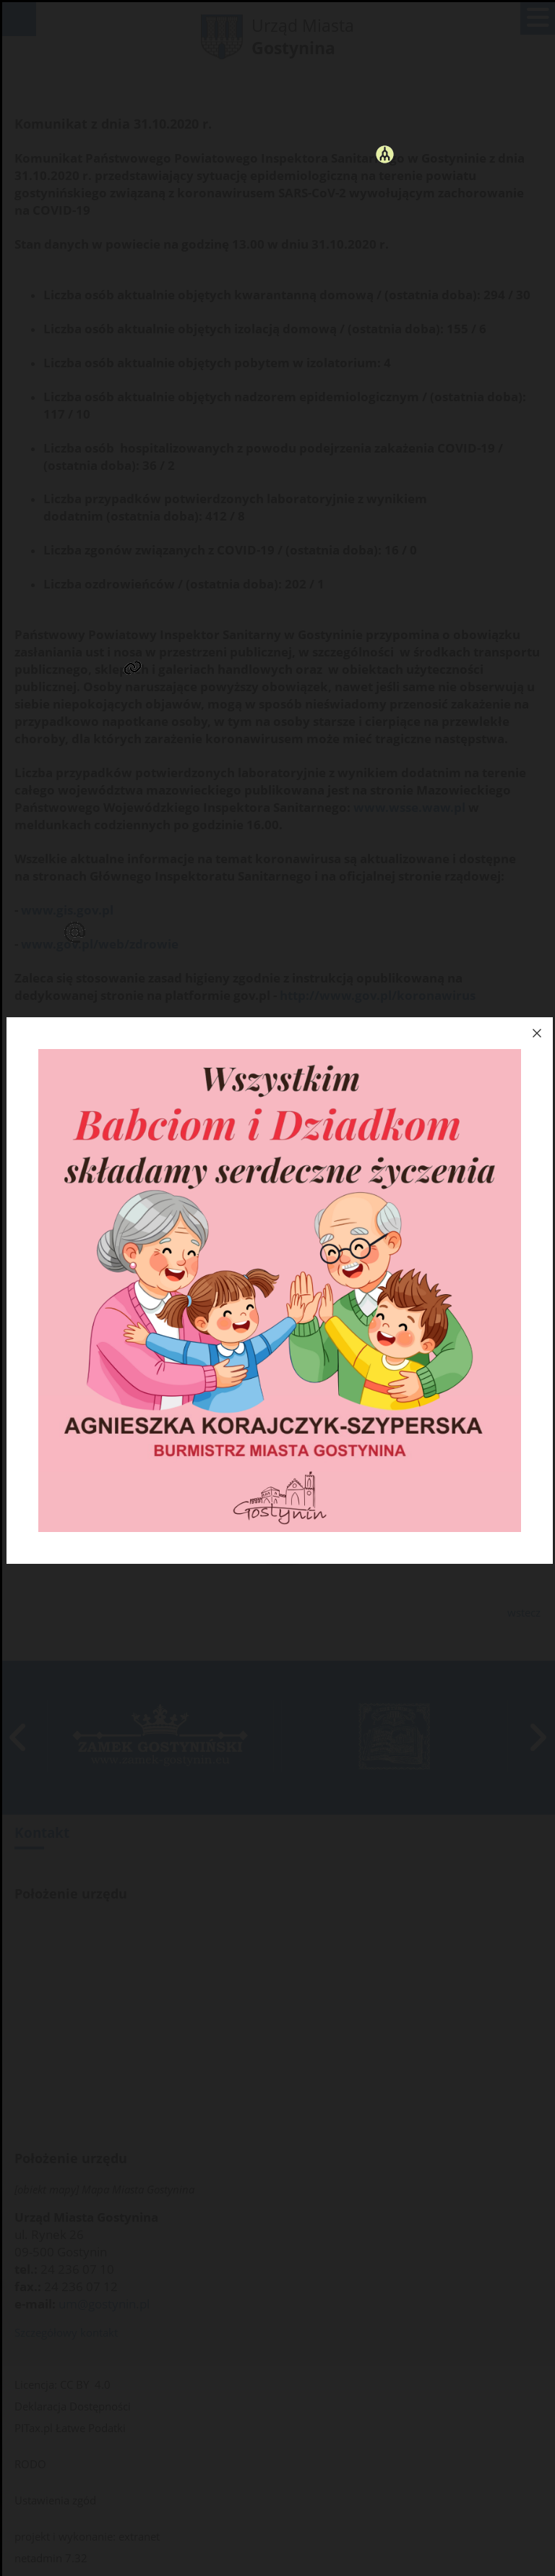 The height and width of the screenshot is (2576, 555). What do you see at coordinates (132, 667) in the screenshot?
I see `copy or share a link` at bounding box center [132, 667].